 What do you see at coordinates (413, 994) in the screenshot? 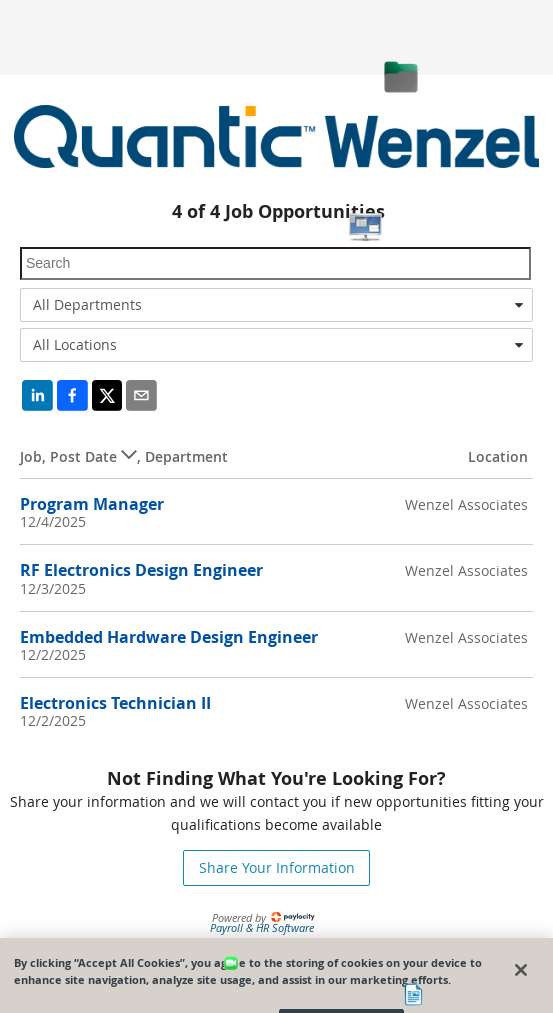
I see `libreoffice writer document template file` at bounding box center [413, 994].